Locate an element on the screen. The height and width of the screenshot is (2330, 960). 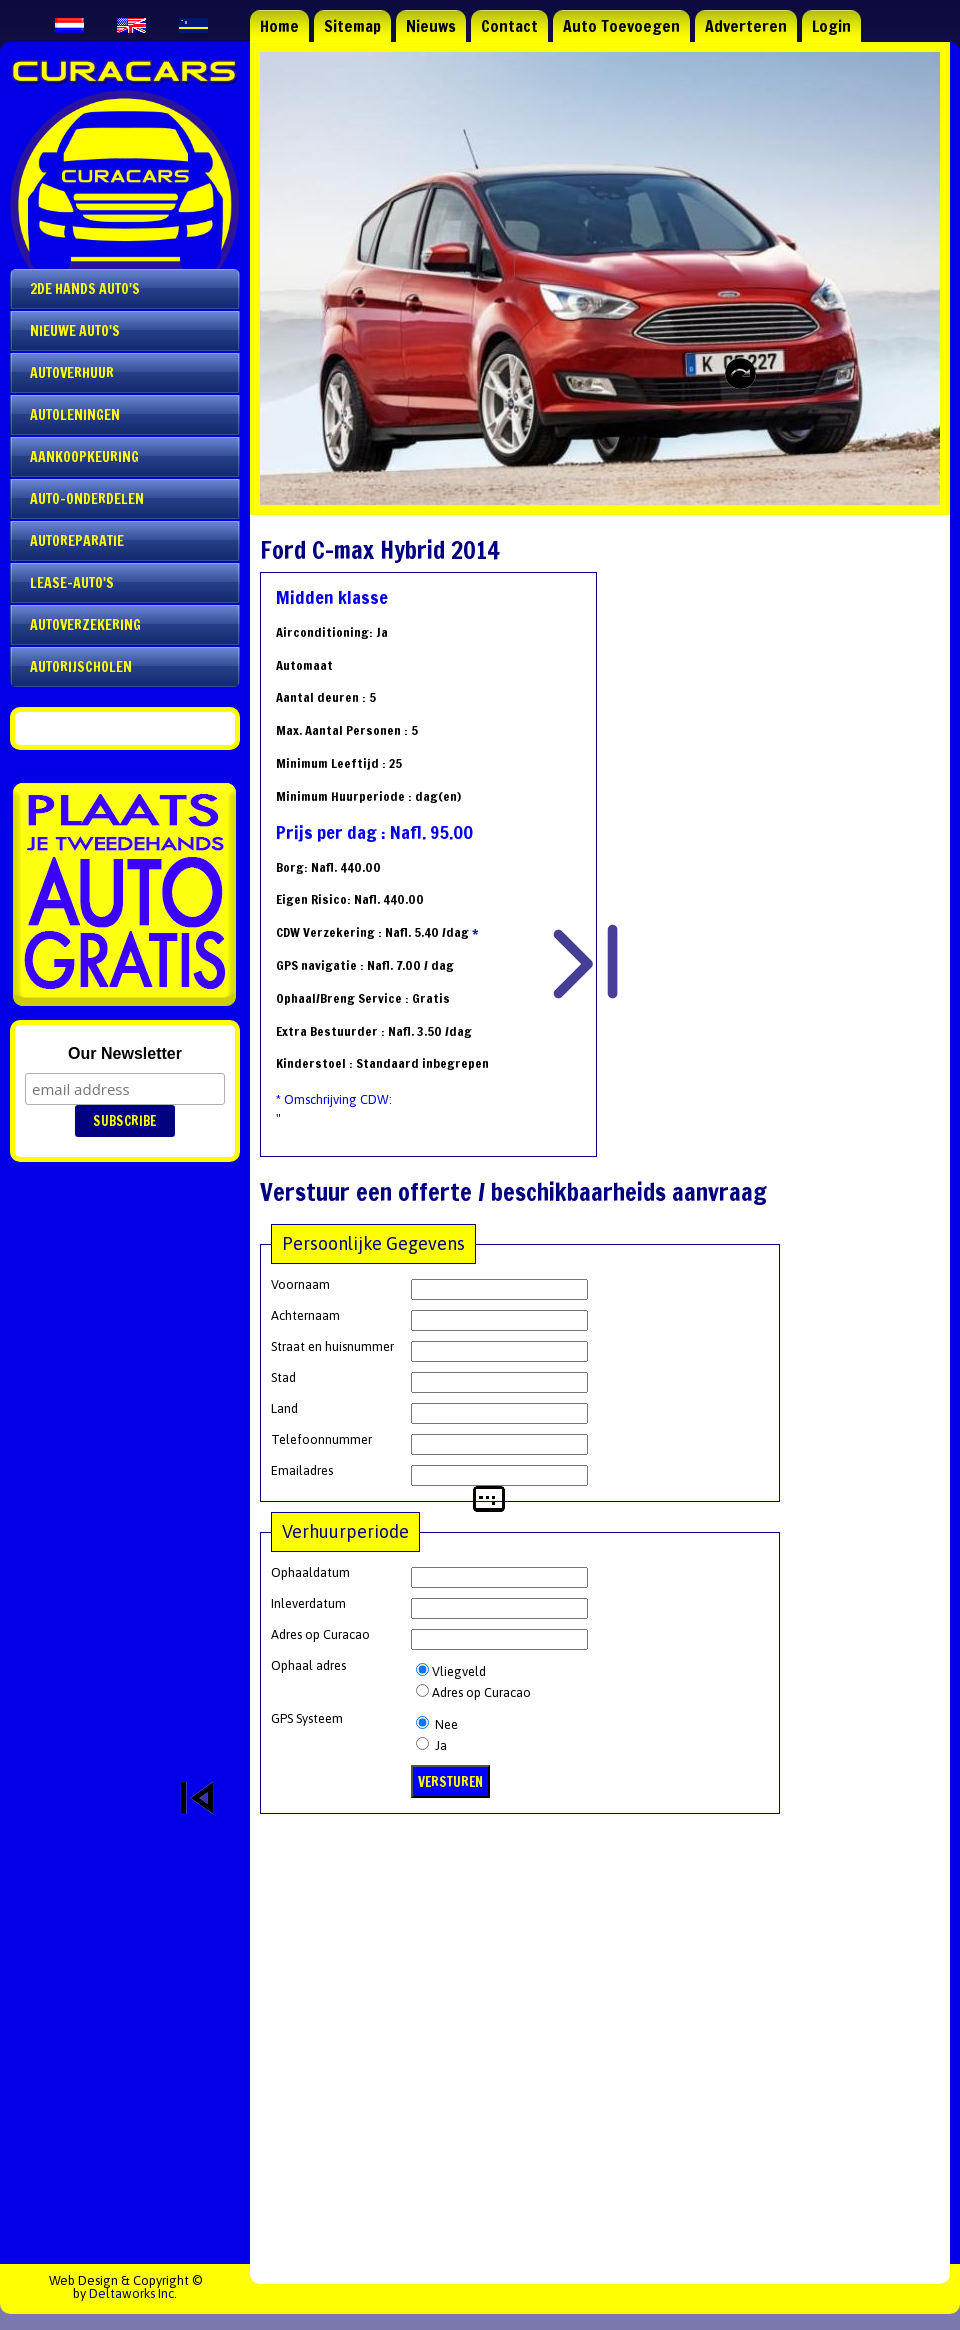
skip to the previous track is located at coordinates (197, 1798).